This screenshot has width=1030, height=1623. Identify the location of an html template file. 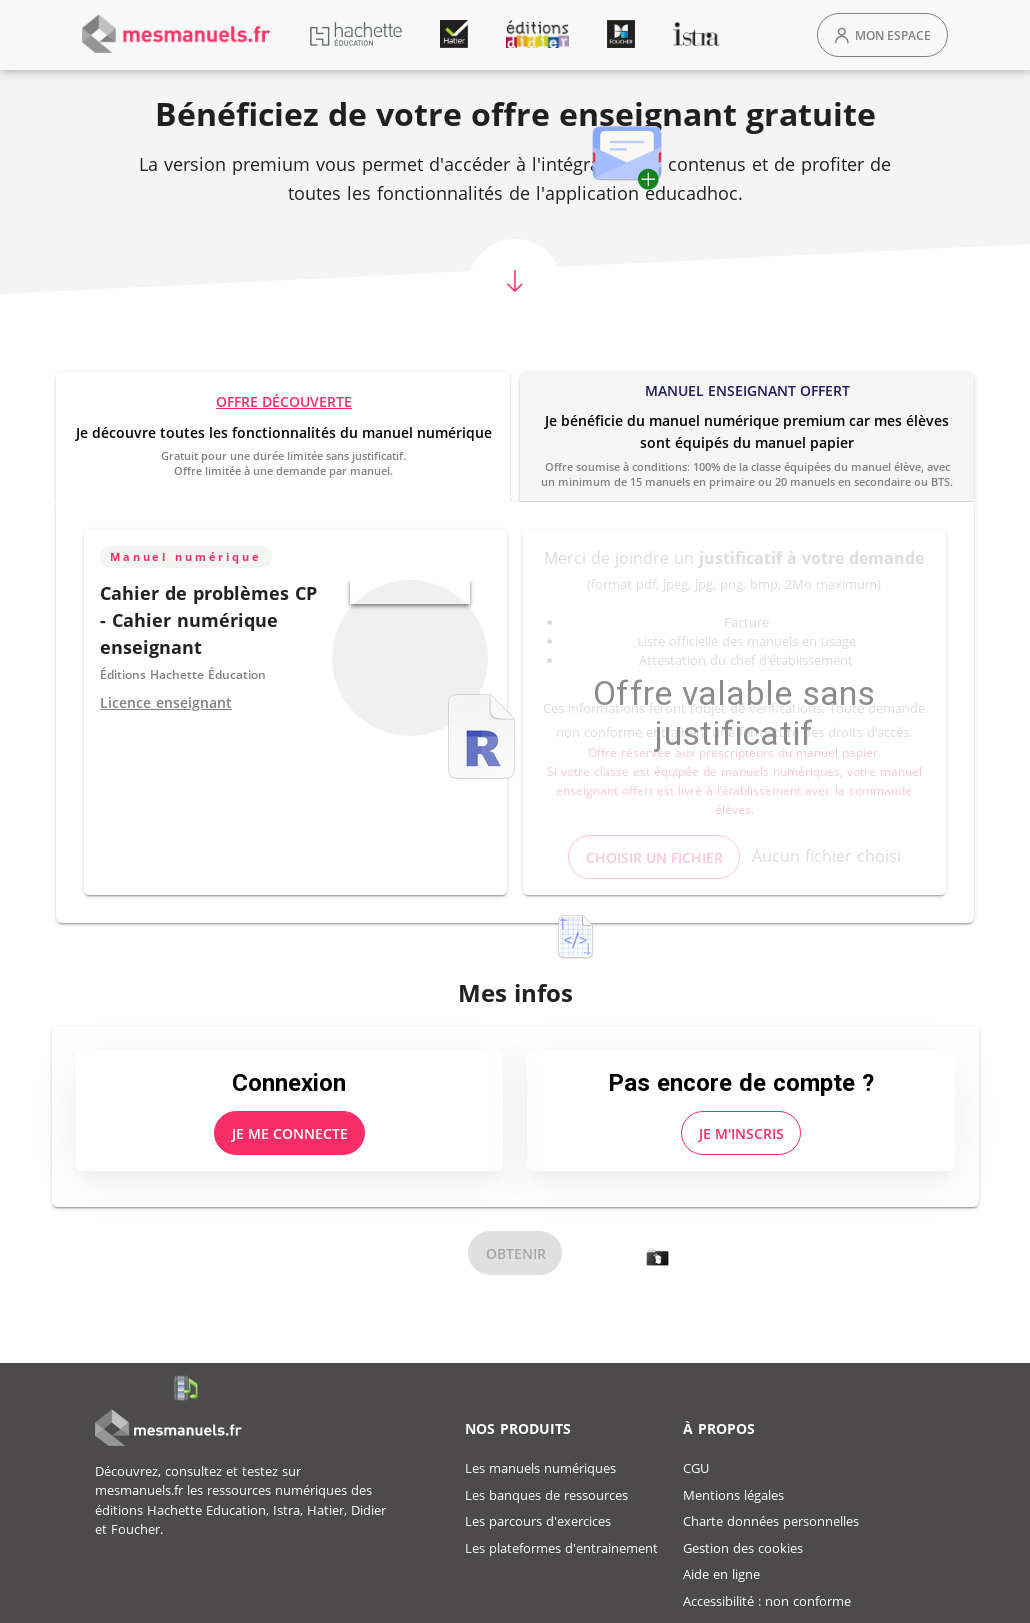
(575, 936).